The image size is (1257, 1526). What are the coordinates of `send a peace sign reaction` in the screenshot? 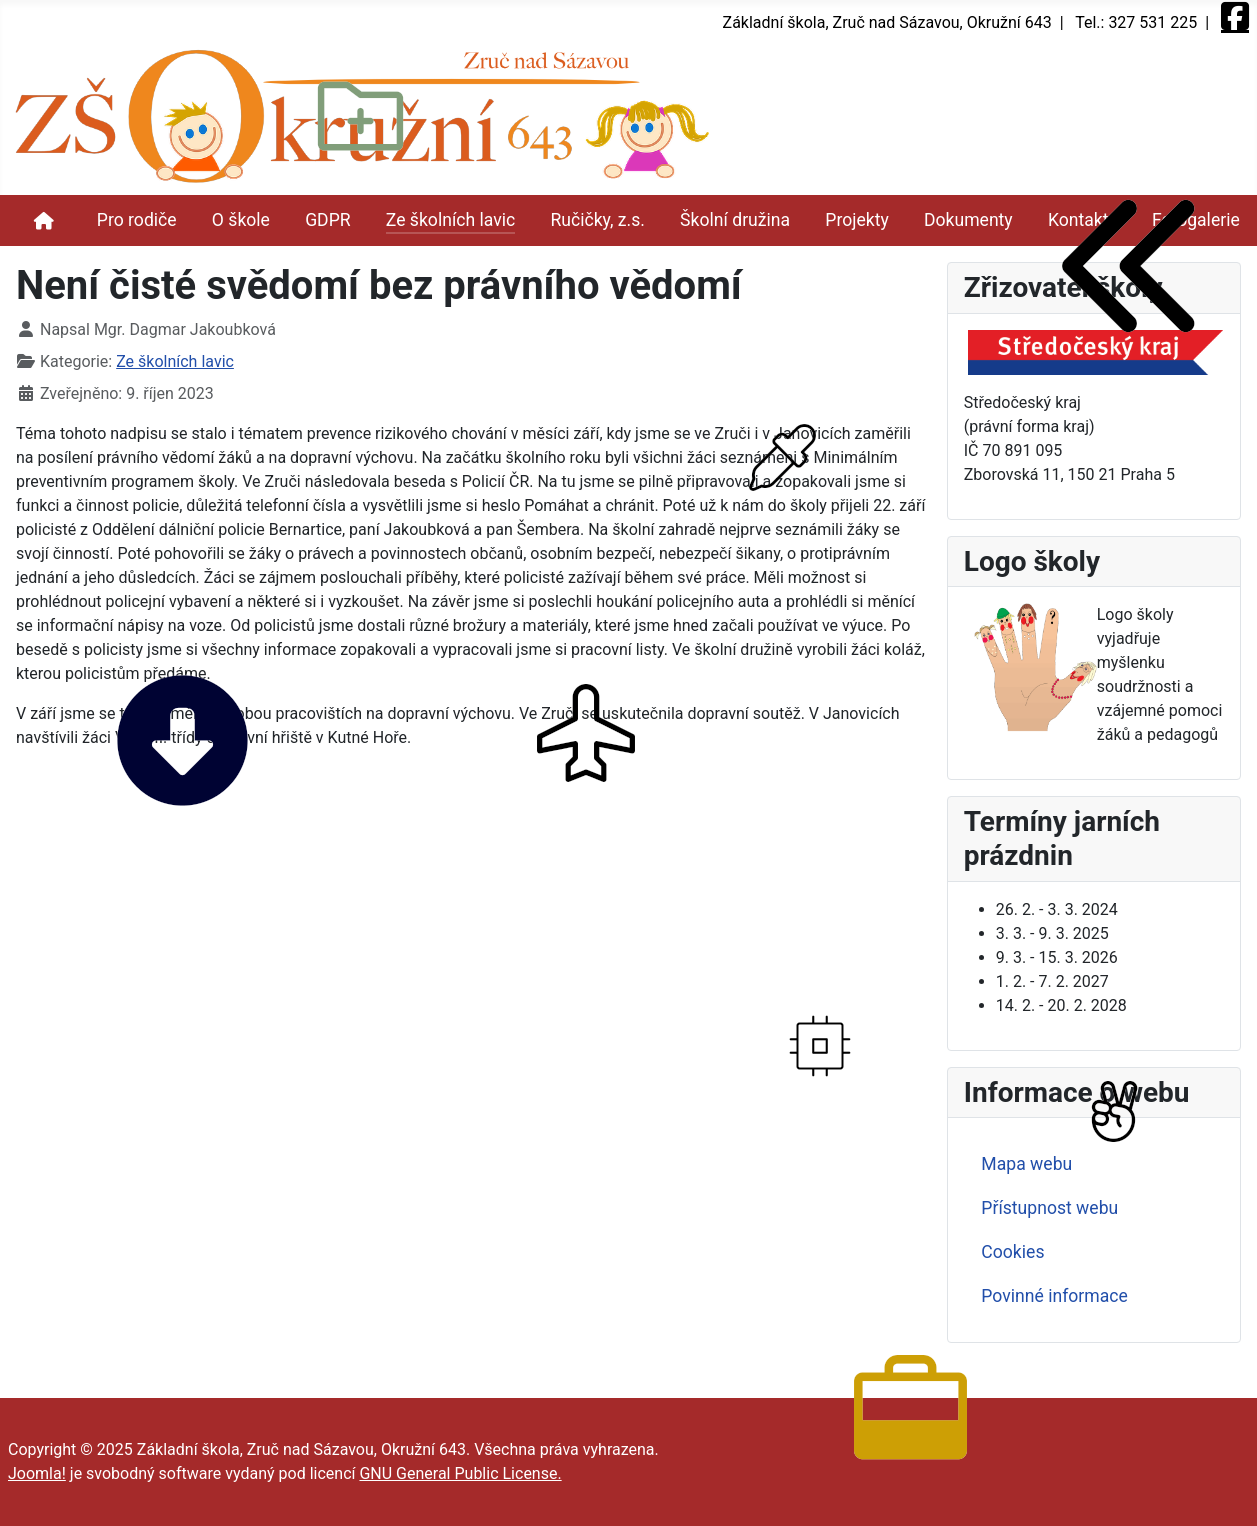 It's located at (1113, 1111).